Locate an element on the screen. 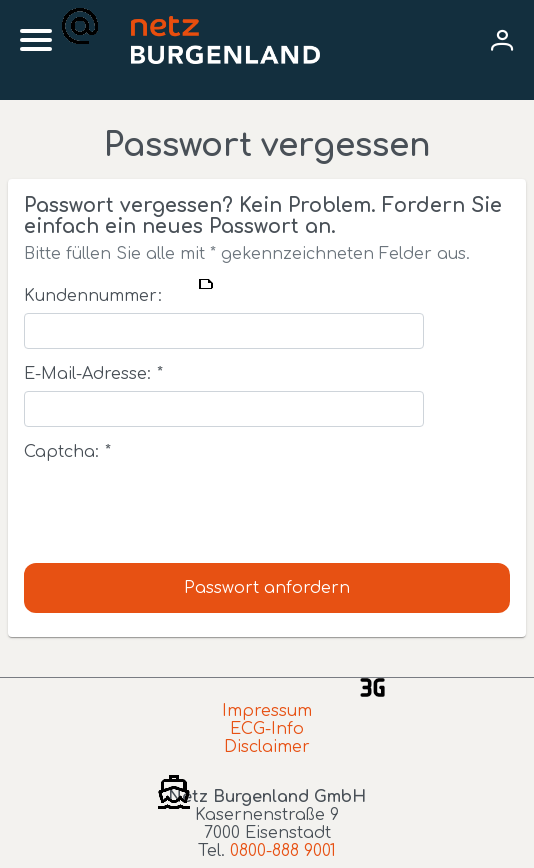 This screenshot has height=868, width=534. get directions by ferry or boat is located at coordinates (174, 792).